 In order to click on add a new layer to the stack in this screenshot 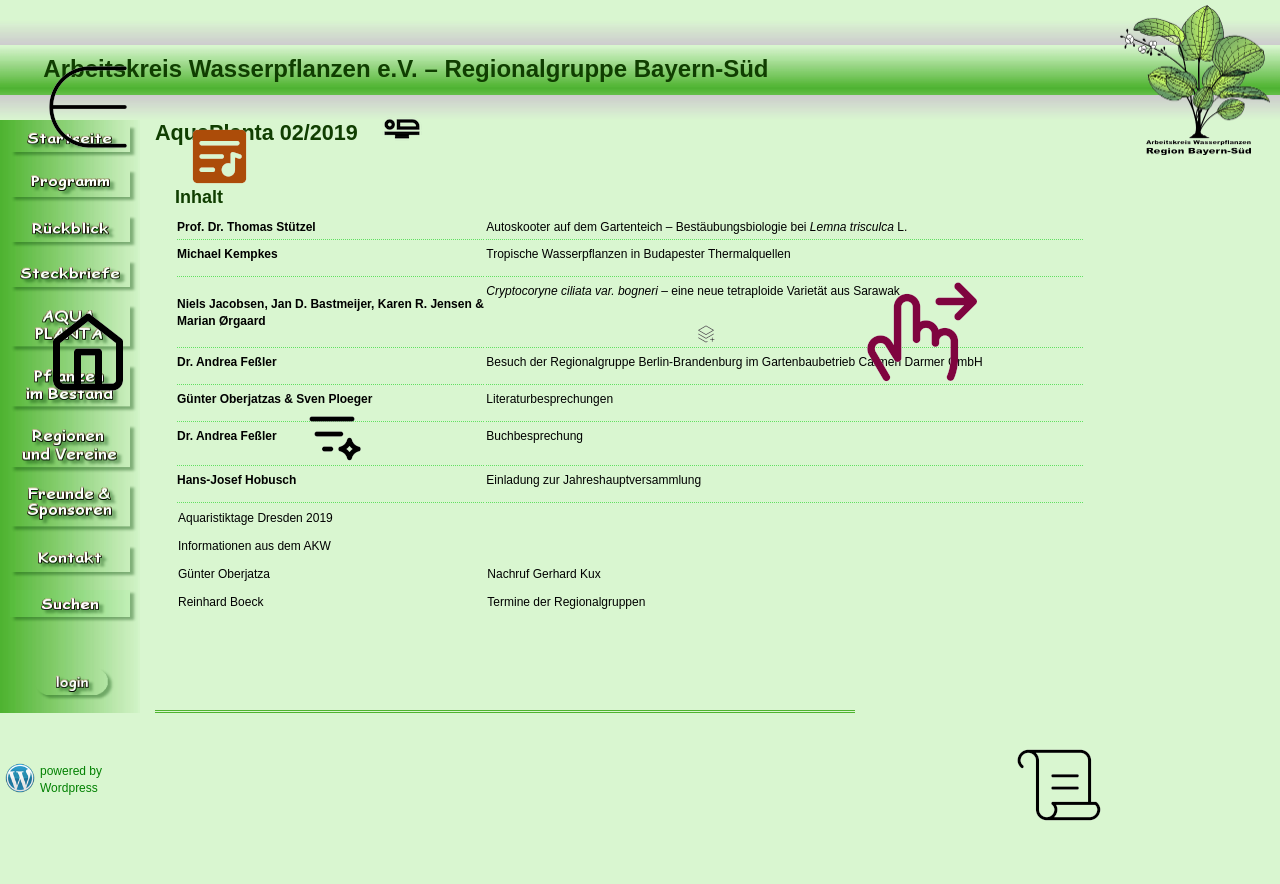, I will do `click(706, 334)`.